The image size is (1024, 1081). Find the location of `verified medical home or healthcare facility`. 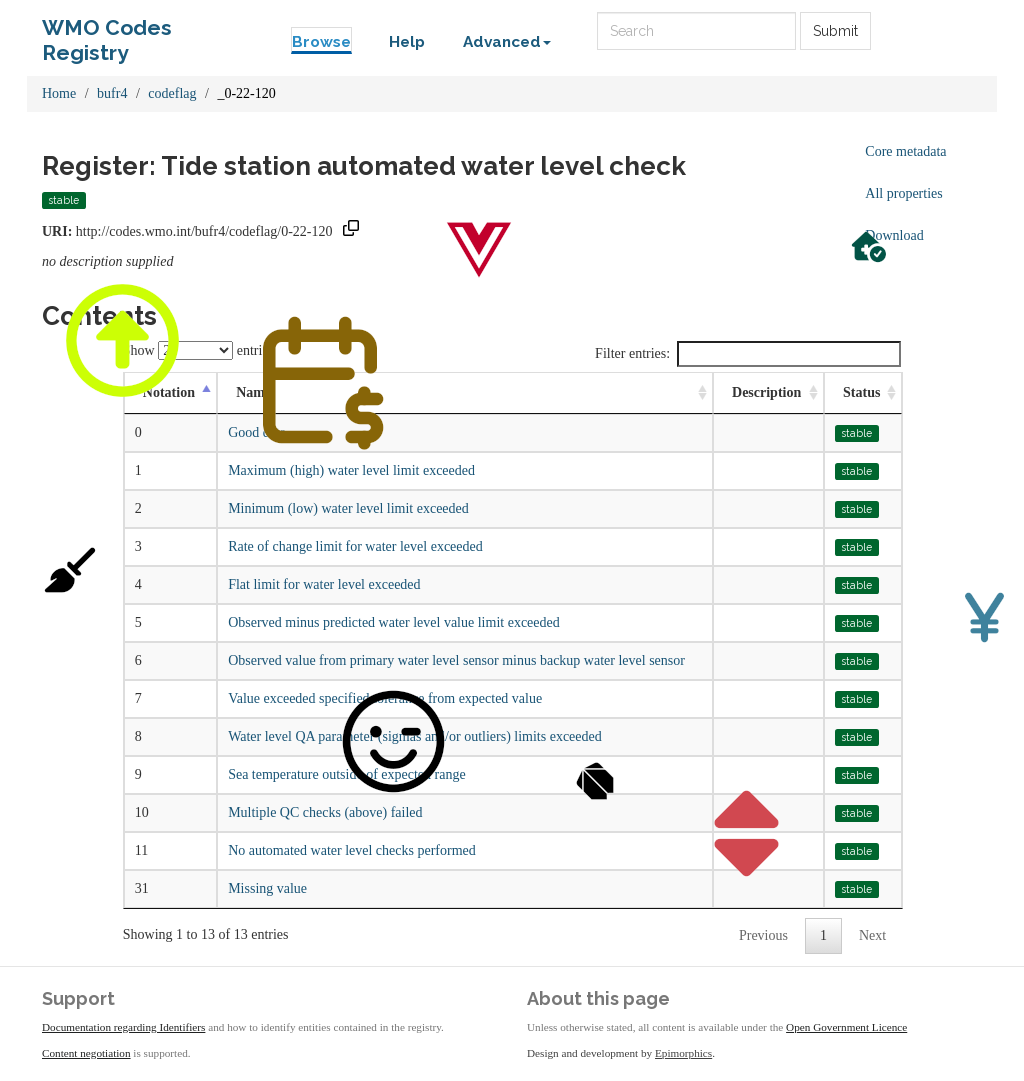

verified medical home or healthcare facility is located at coordinates (868, 246).